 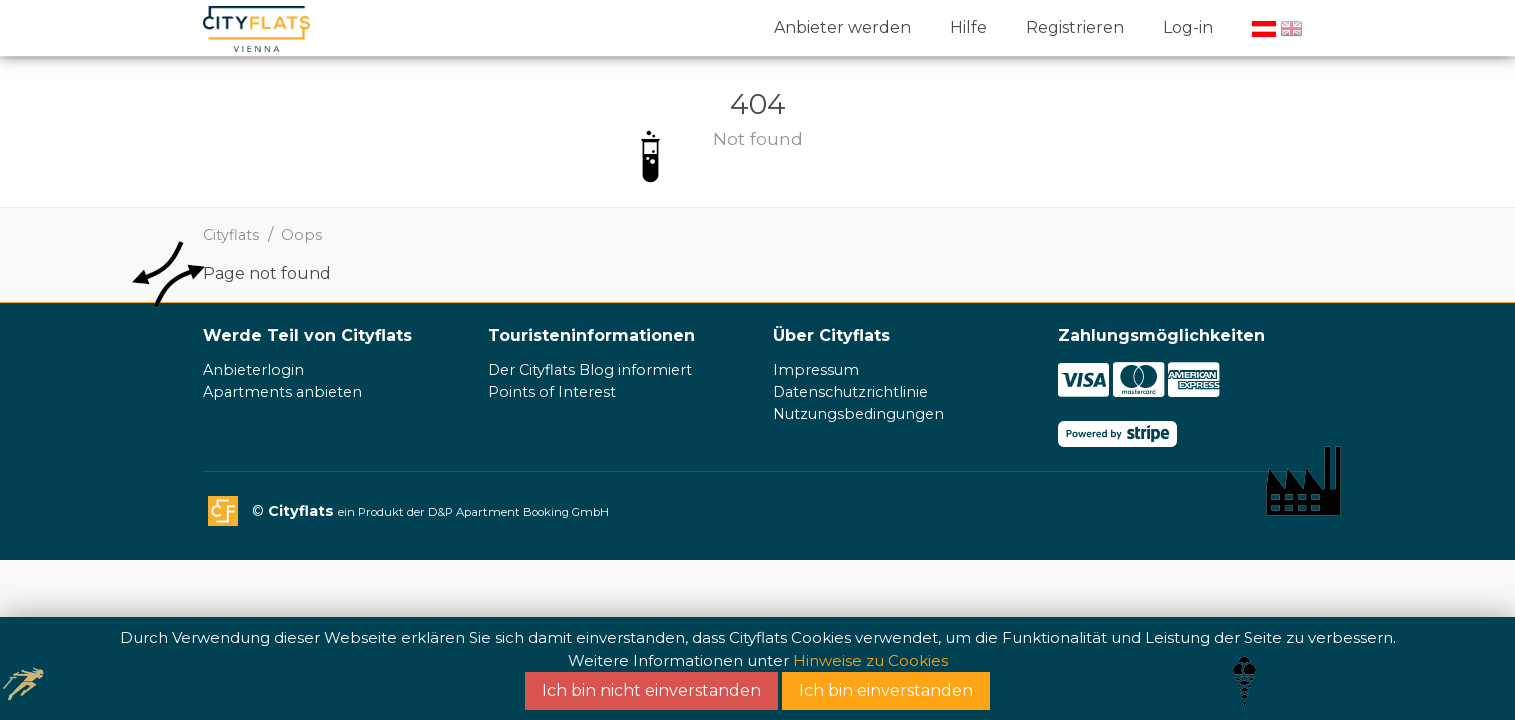 What do you see at coordinates (23, 684) in the screenshot?
I see `indicates a speed or agility-based game mode` at bounding box center [23, 684].